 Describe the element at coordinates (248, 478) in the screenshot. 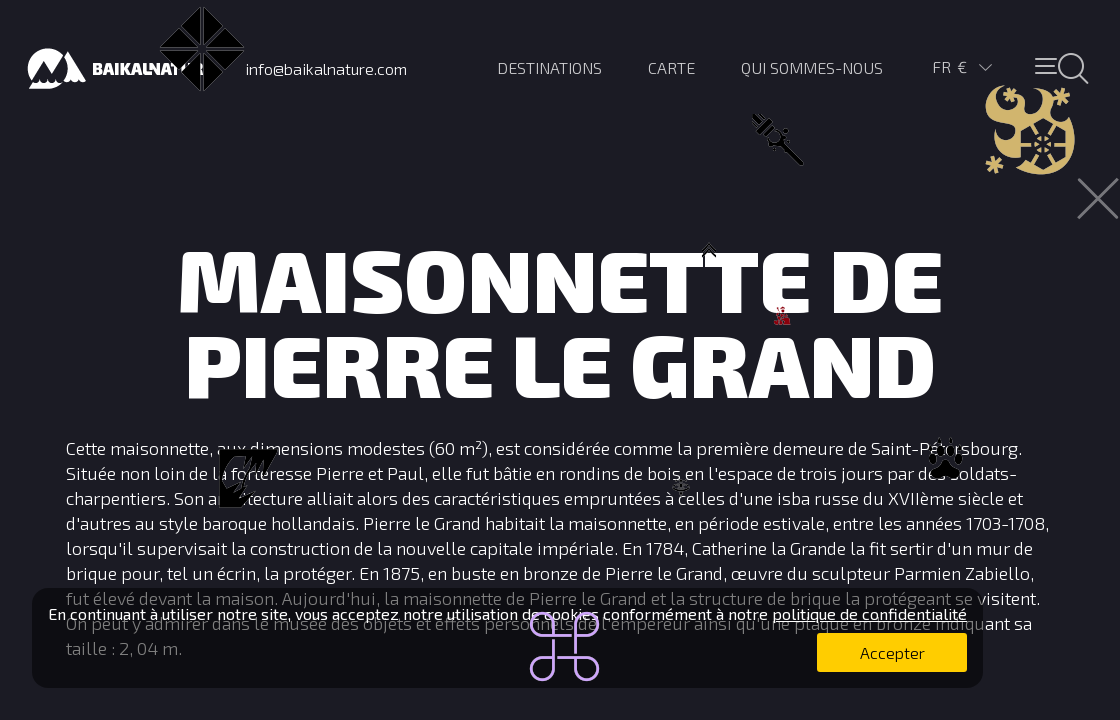

I see `select ent or tree creature character` at that location.